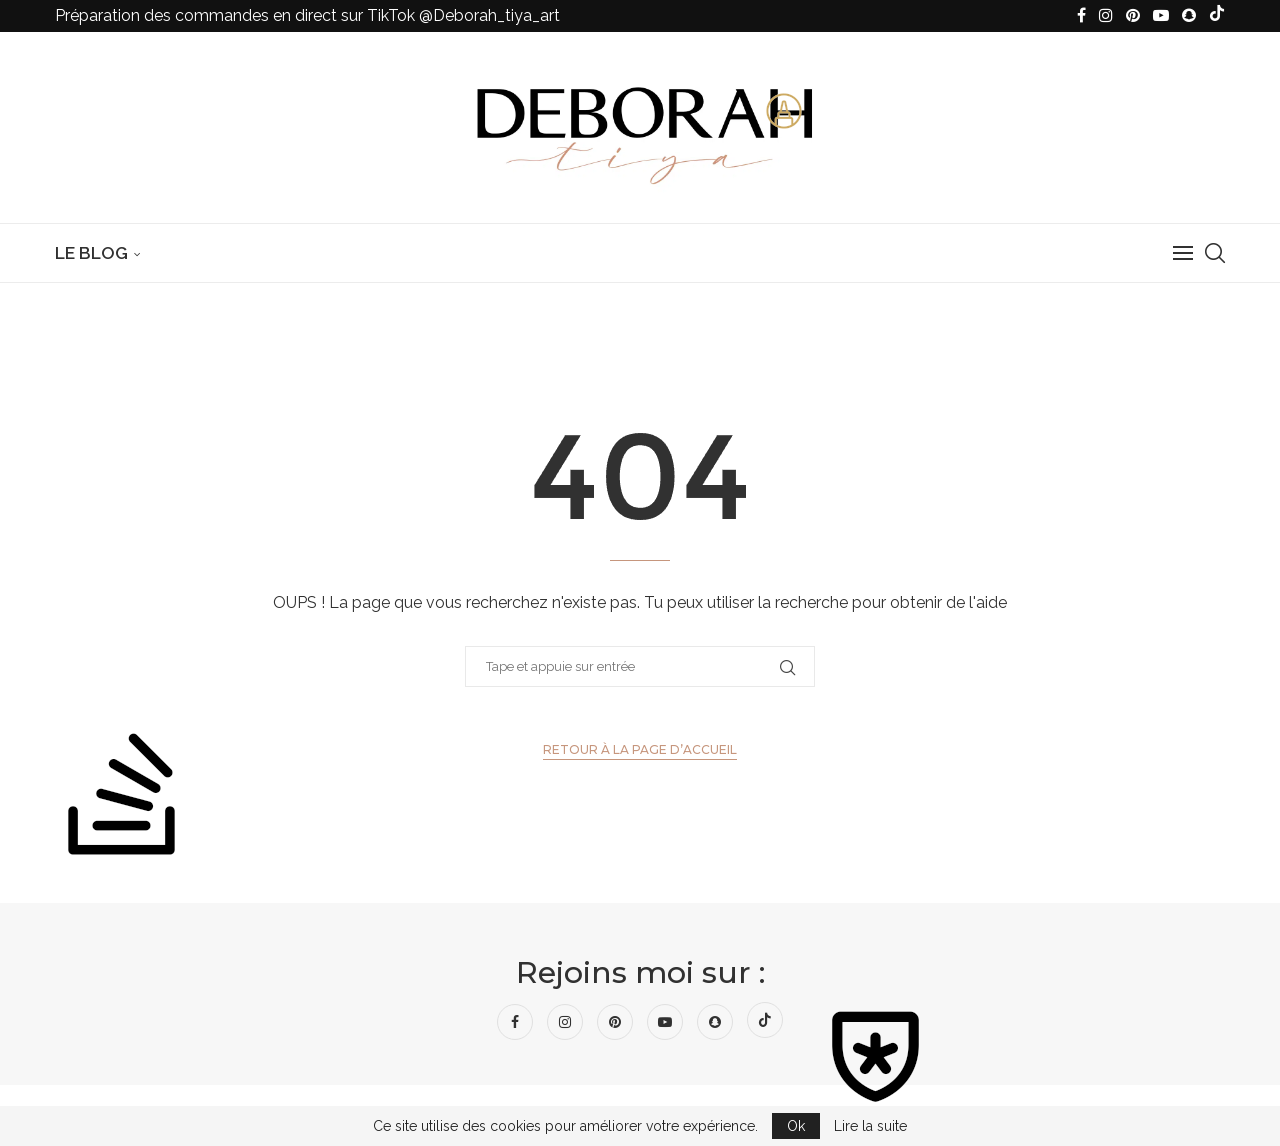  What do you see at coordinates (875, 1051) in the screenshot?
I see `indicates premium or enhanced security status` at bounding box center [875, 1051].